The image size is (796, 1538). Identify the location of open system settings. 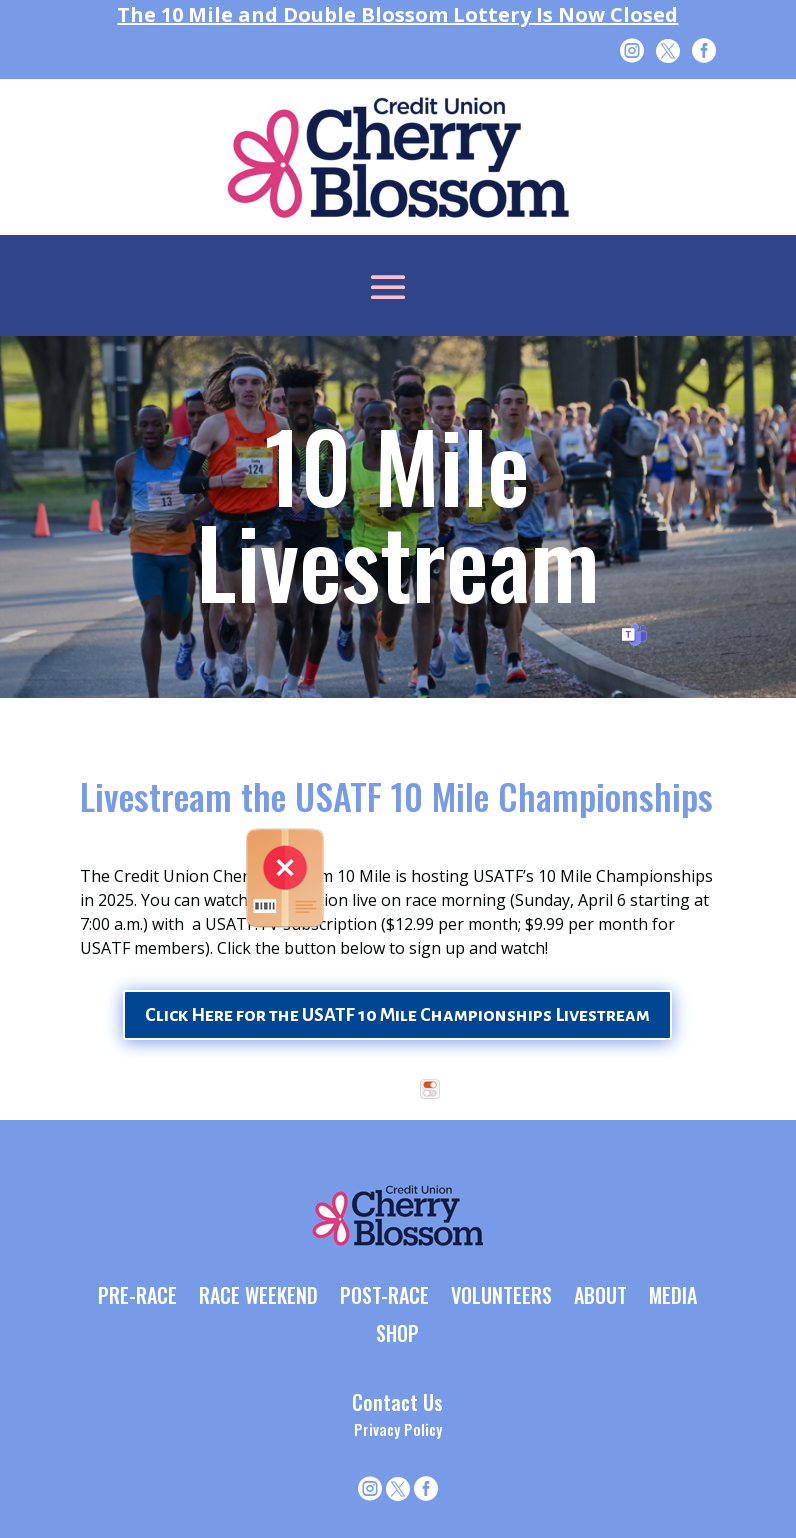
(430, 1089).